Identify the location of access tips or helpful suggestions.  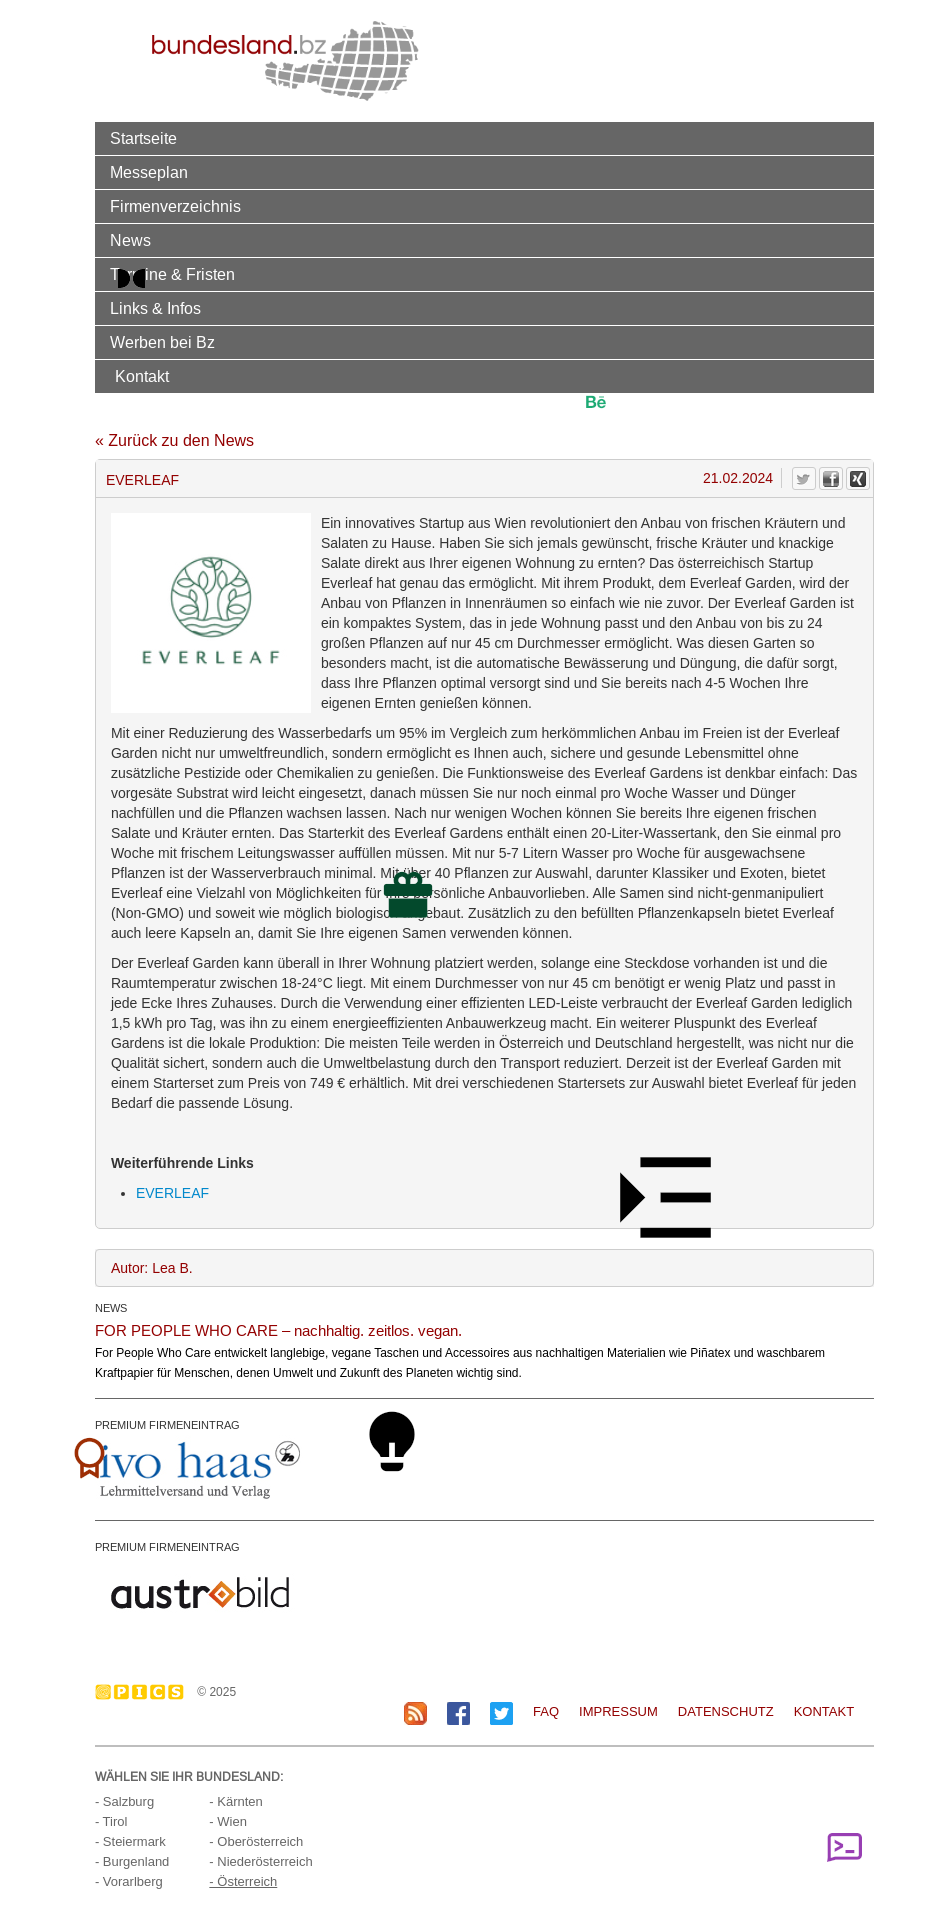
(392, 1440).